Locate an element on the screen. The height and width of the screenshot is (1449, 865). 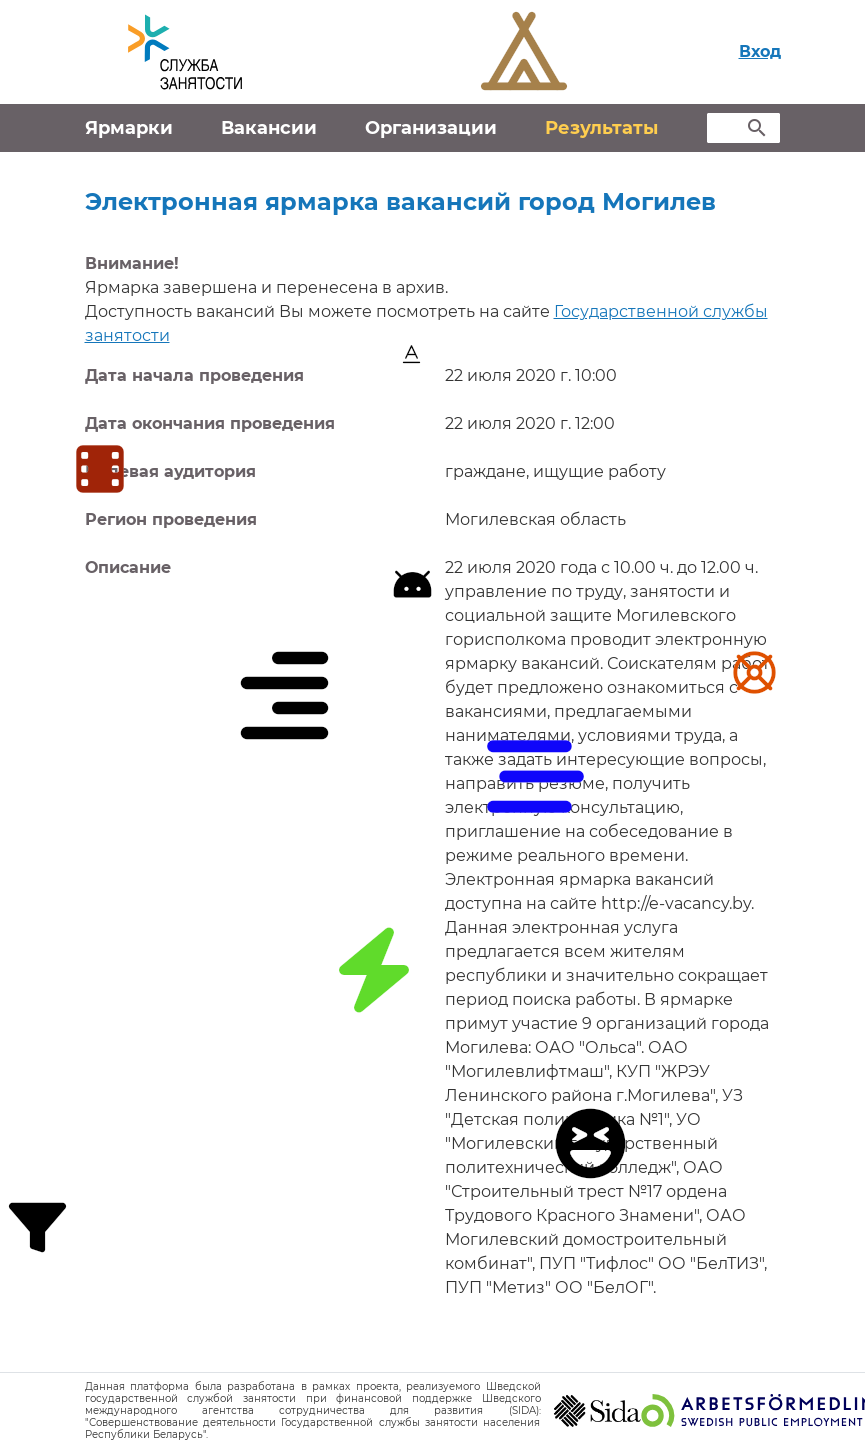
android operating system indicator is located at coordinates (412, 585).